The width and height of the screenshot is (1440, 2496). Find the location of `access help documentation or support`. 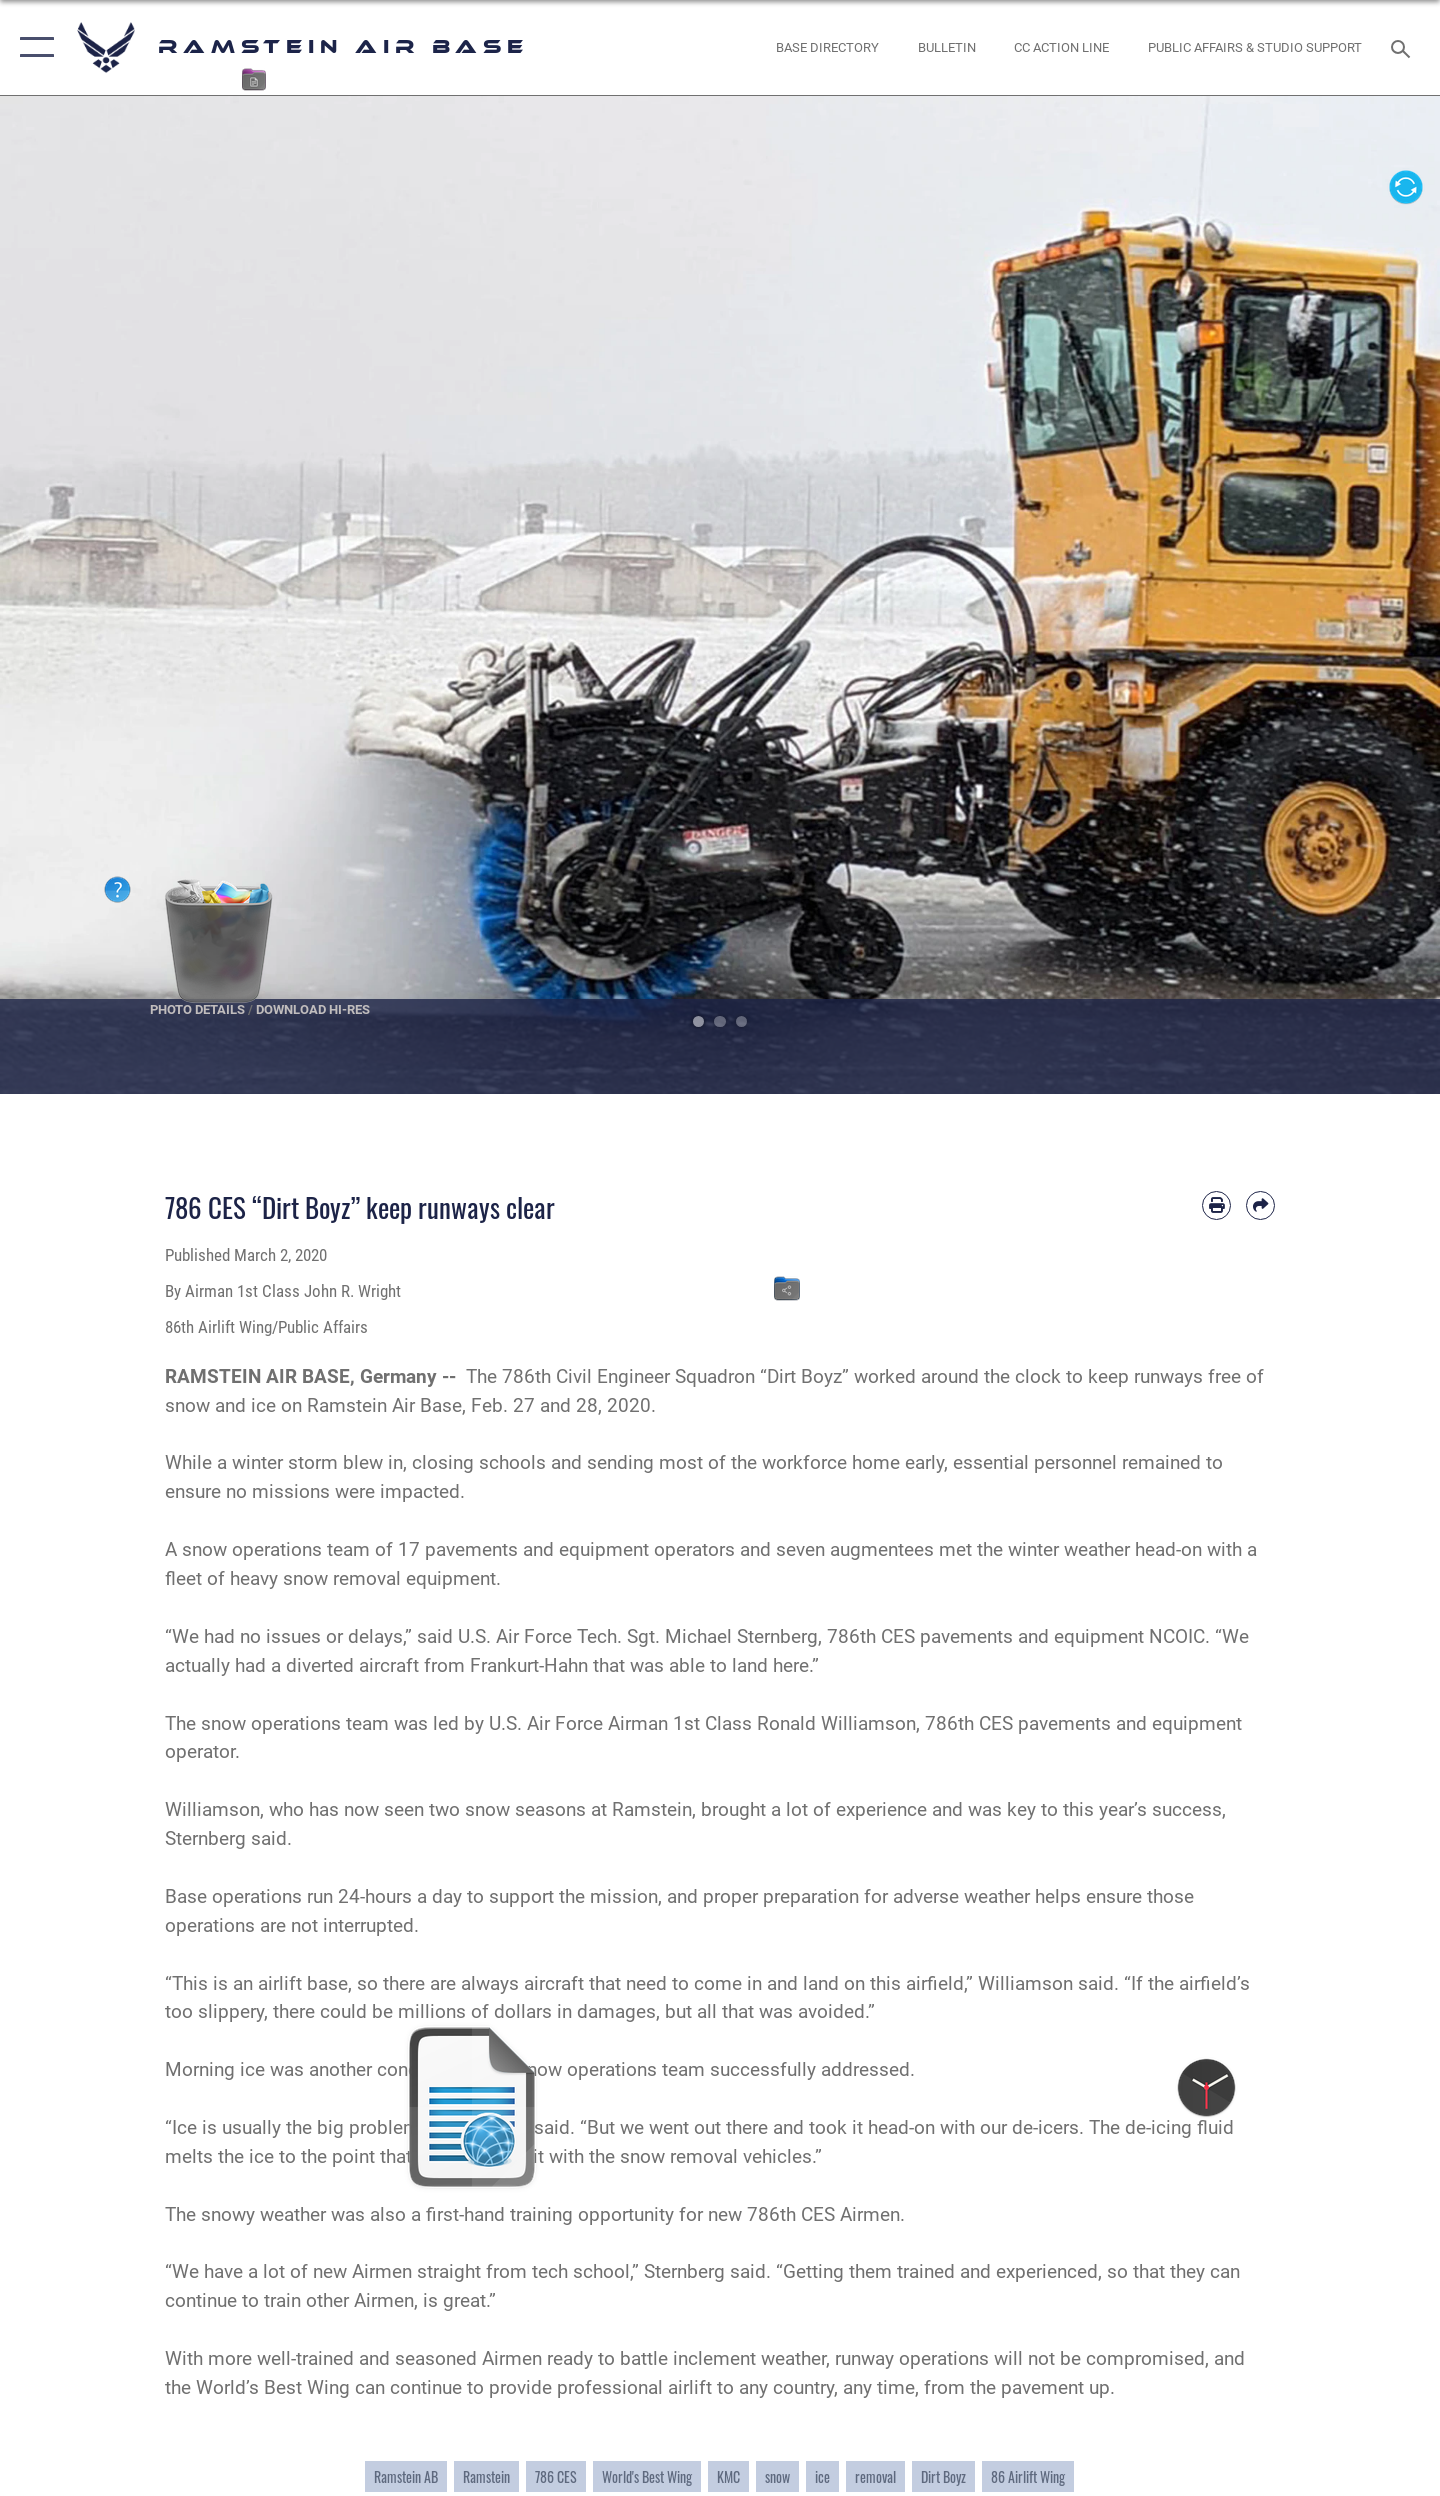

access help documentation or support is located at coordinates (117, 889).